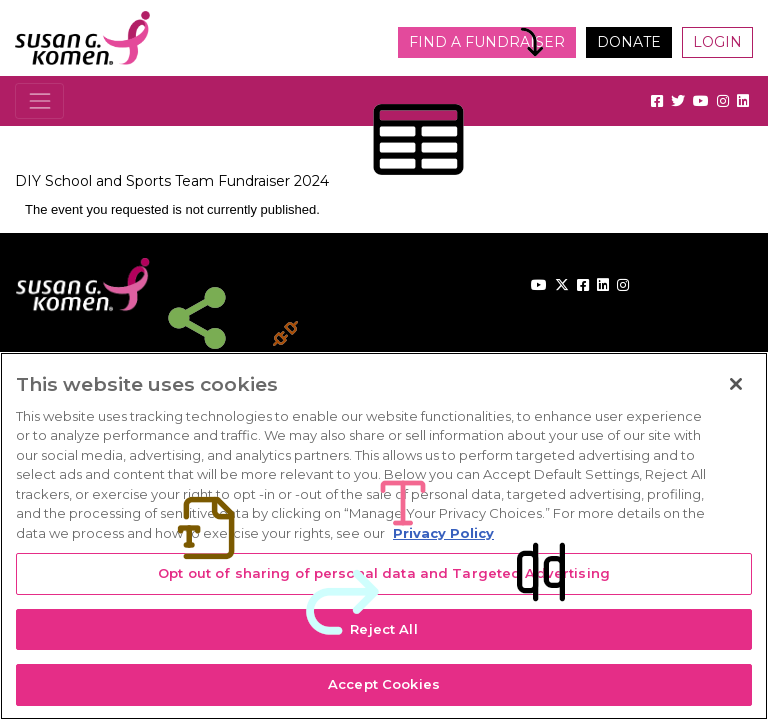 This screenshot has width=768, height=720. Describe the element at coordinates (403, 503) in the screenshot. I see `access text formatting options` at that location.